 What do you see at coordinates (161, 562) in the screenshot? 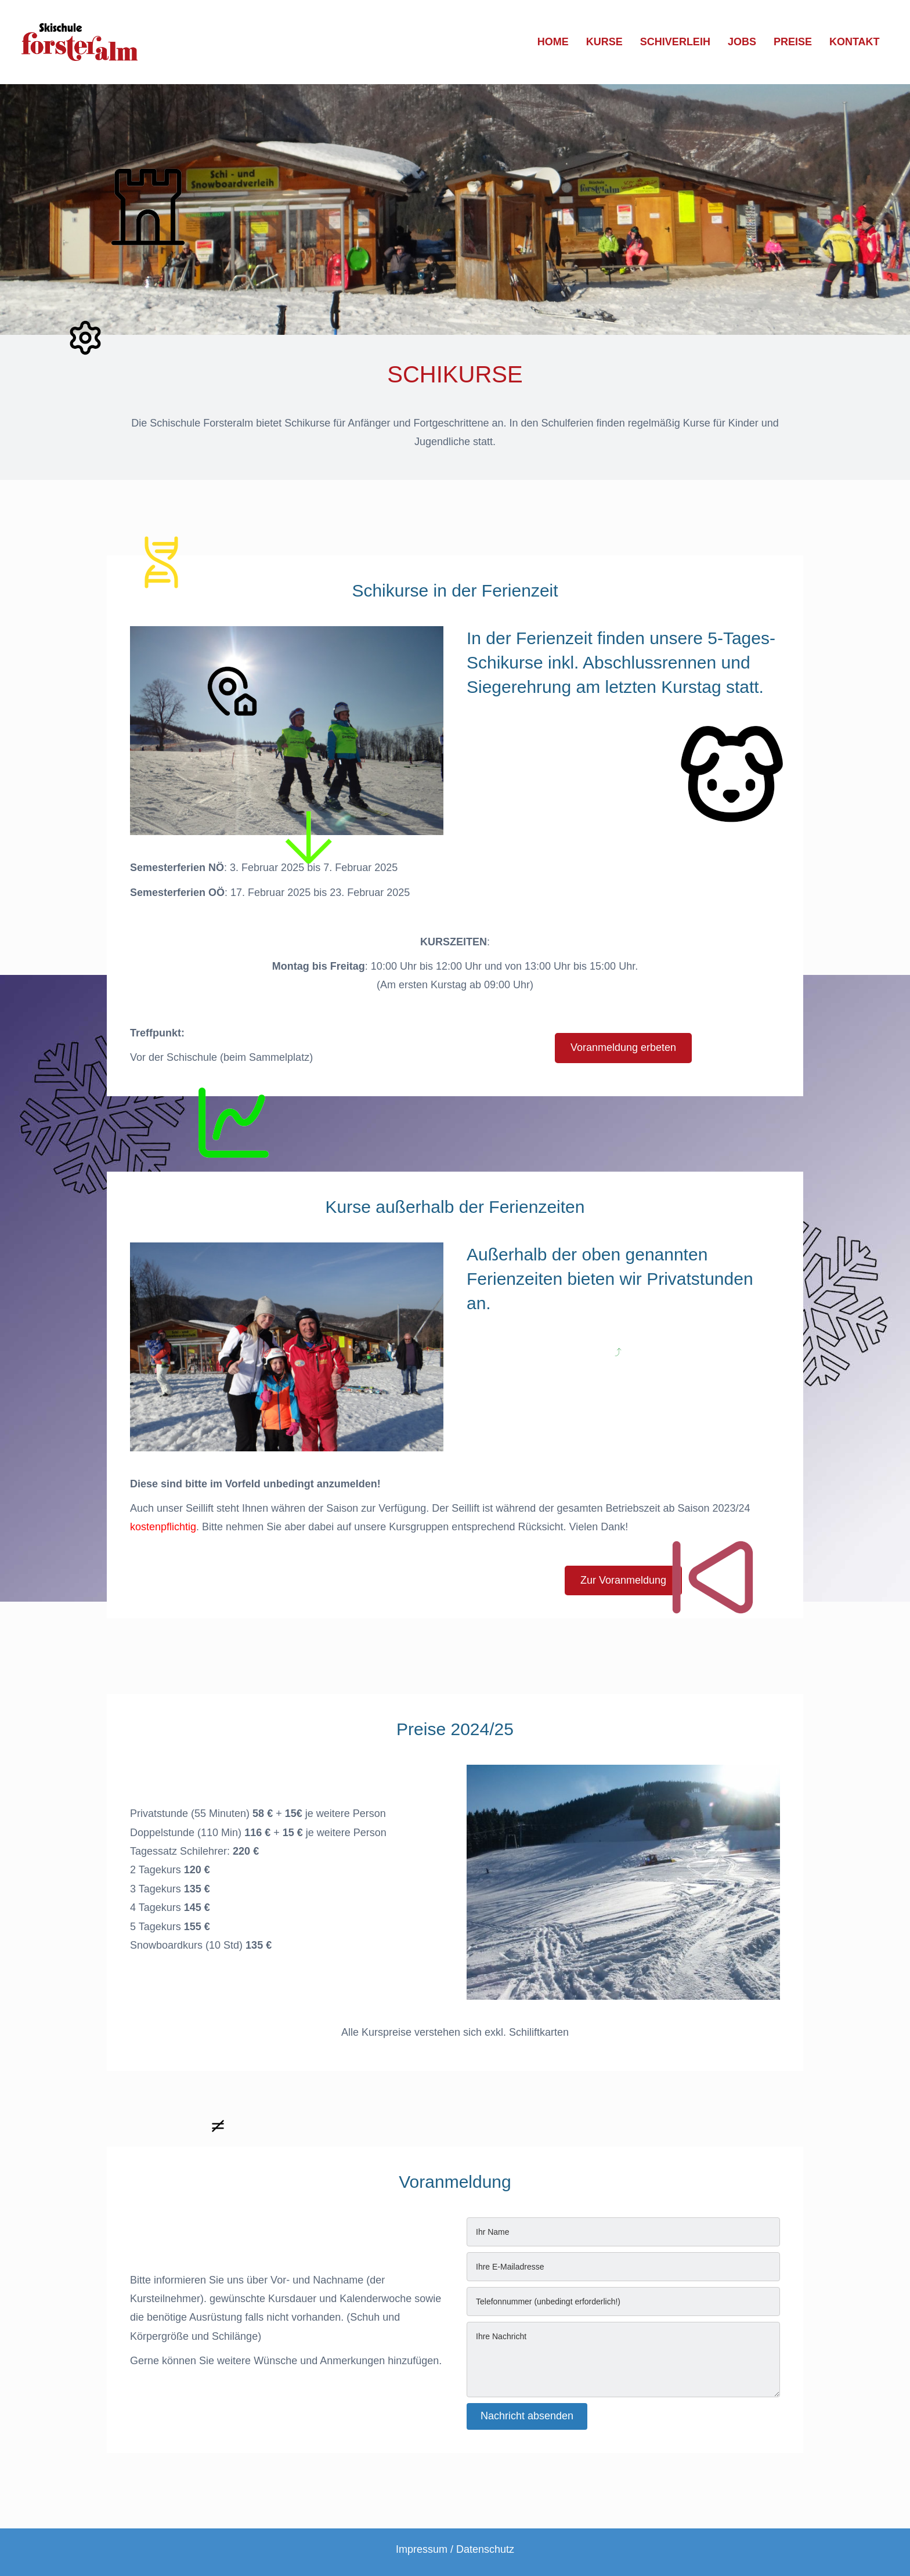
I see `access genetic or biological information` at bounding box center [161, 562].